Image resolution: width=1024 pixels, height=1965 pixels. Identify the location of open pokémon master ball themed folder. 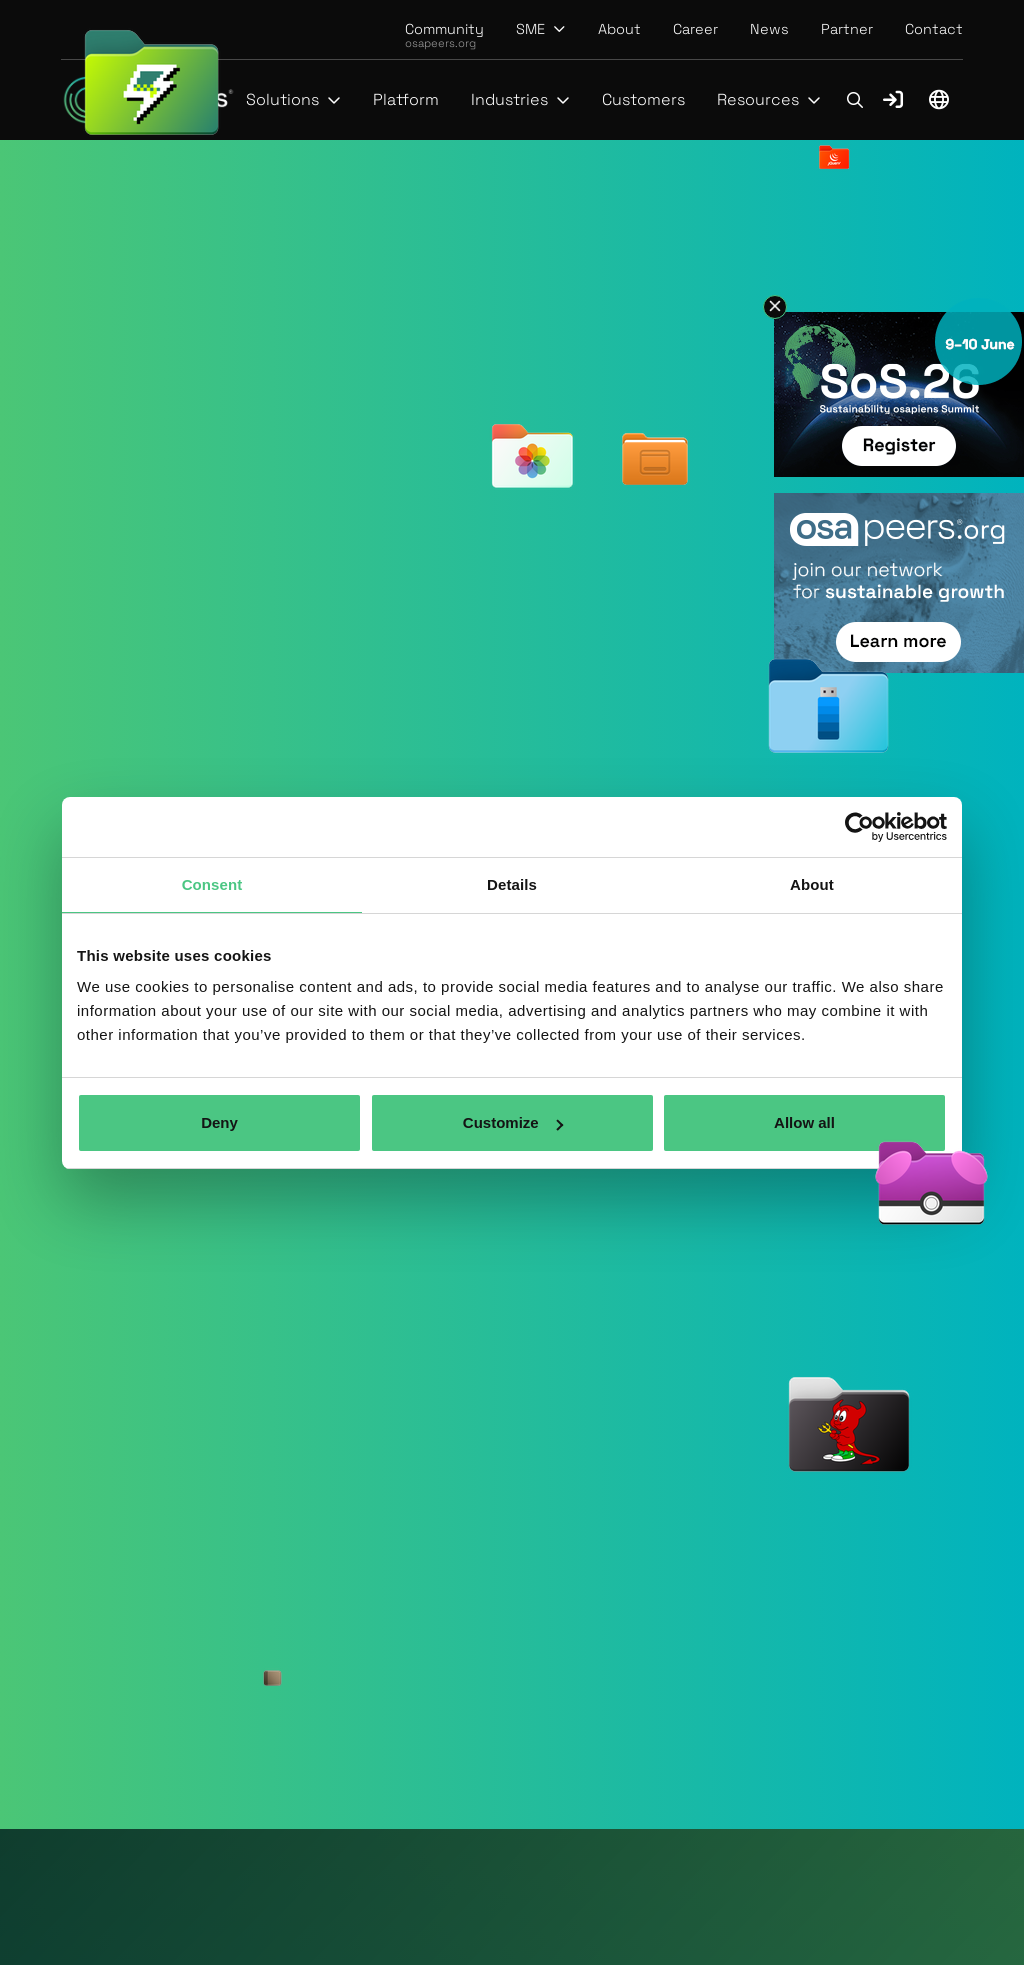
(931, 1186).